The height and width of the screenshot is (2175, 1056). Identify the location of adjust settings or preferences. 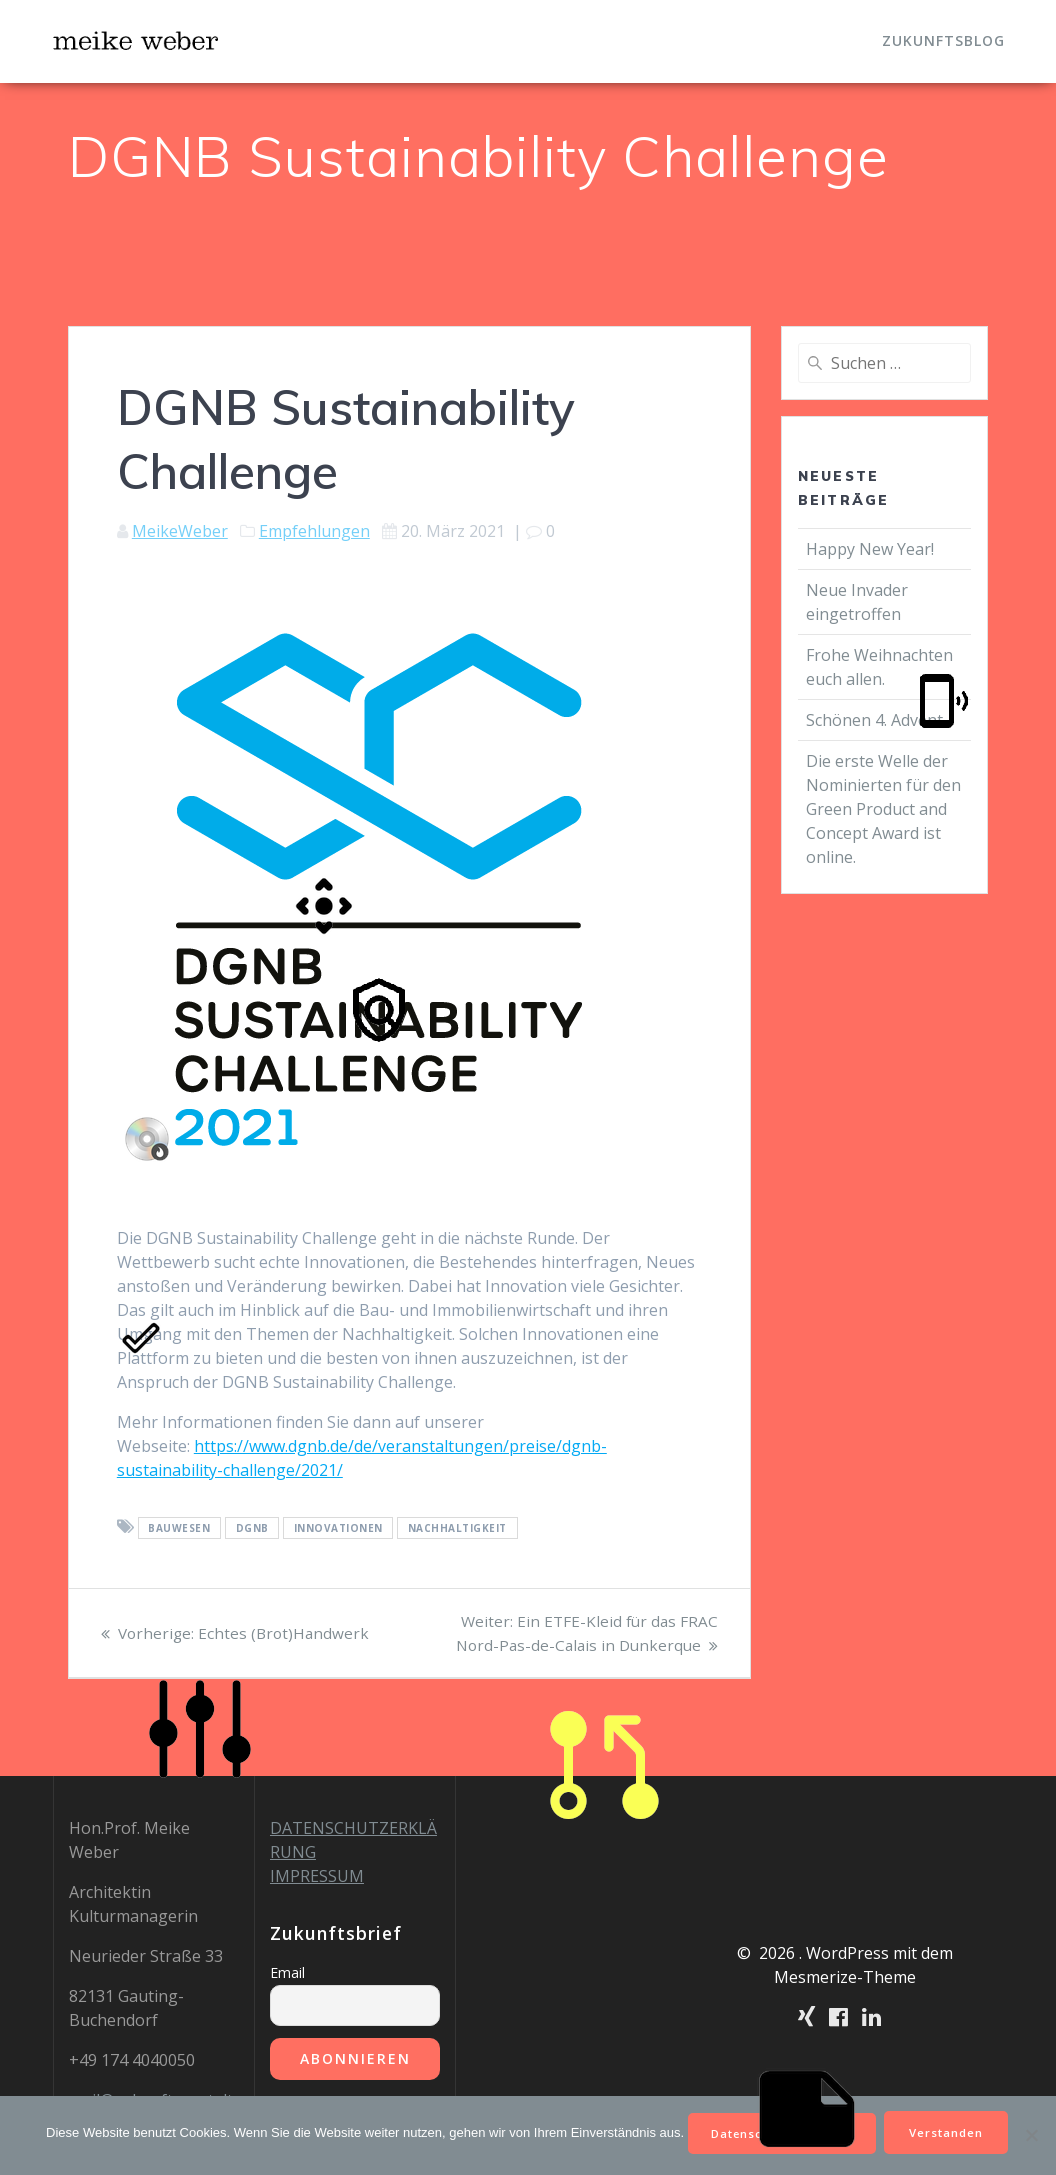
(200, 1729).